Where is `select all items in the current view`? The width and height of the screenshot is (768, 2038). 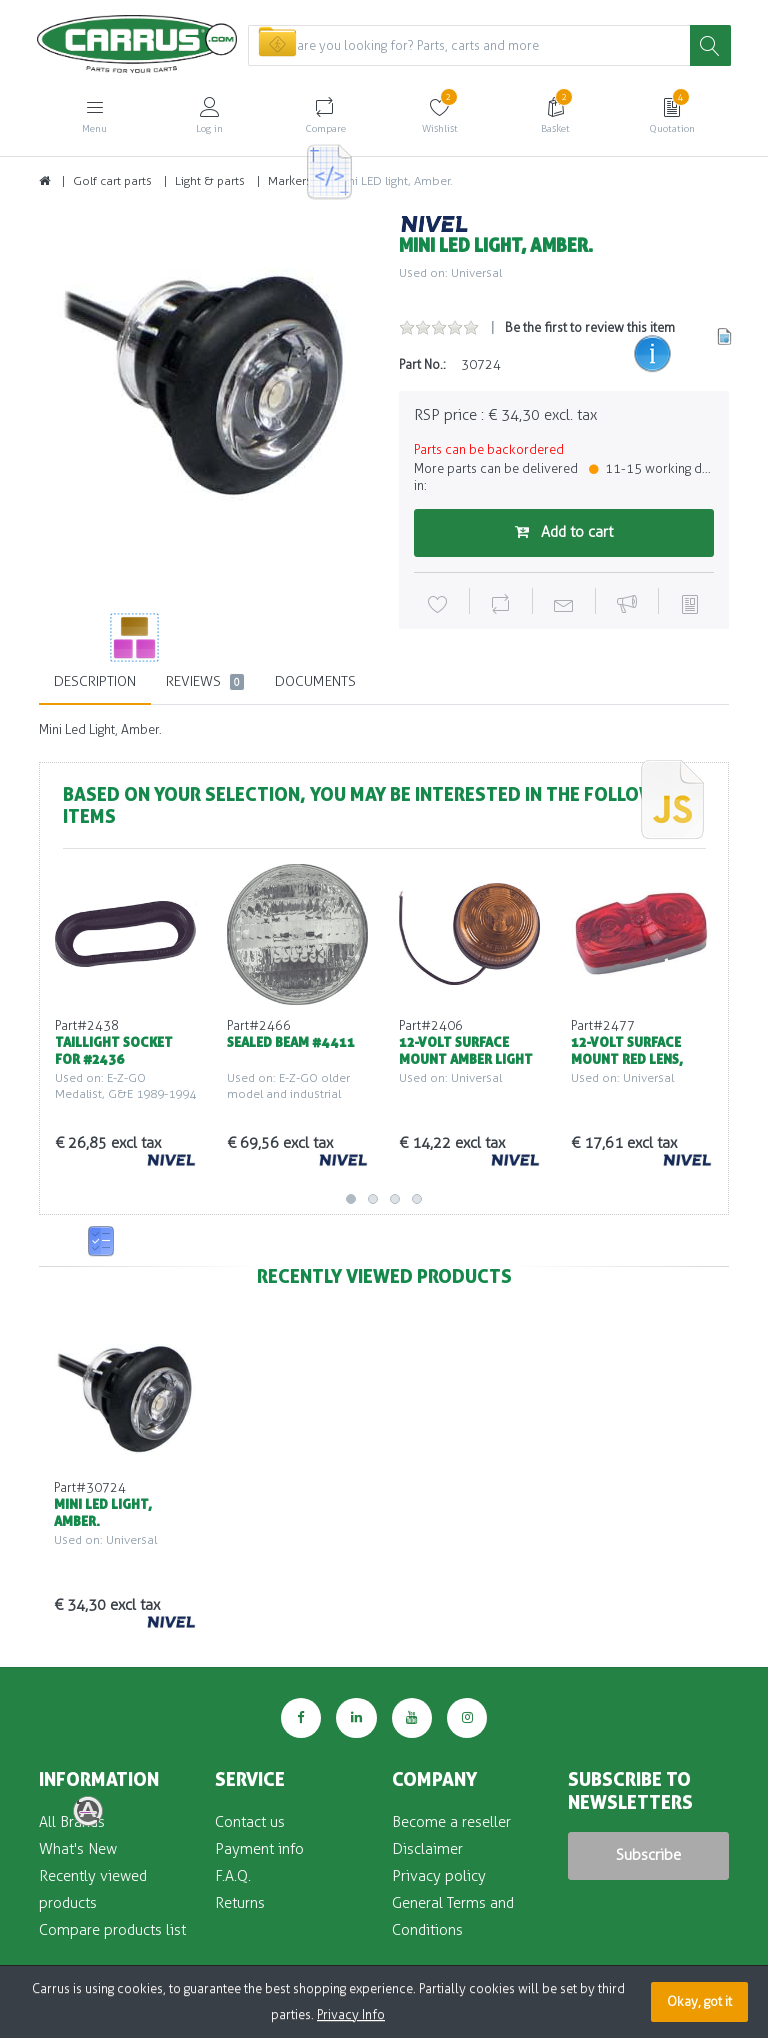 select all items in the current view is located at coordinates (134, 637).